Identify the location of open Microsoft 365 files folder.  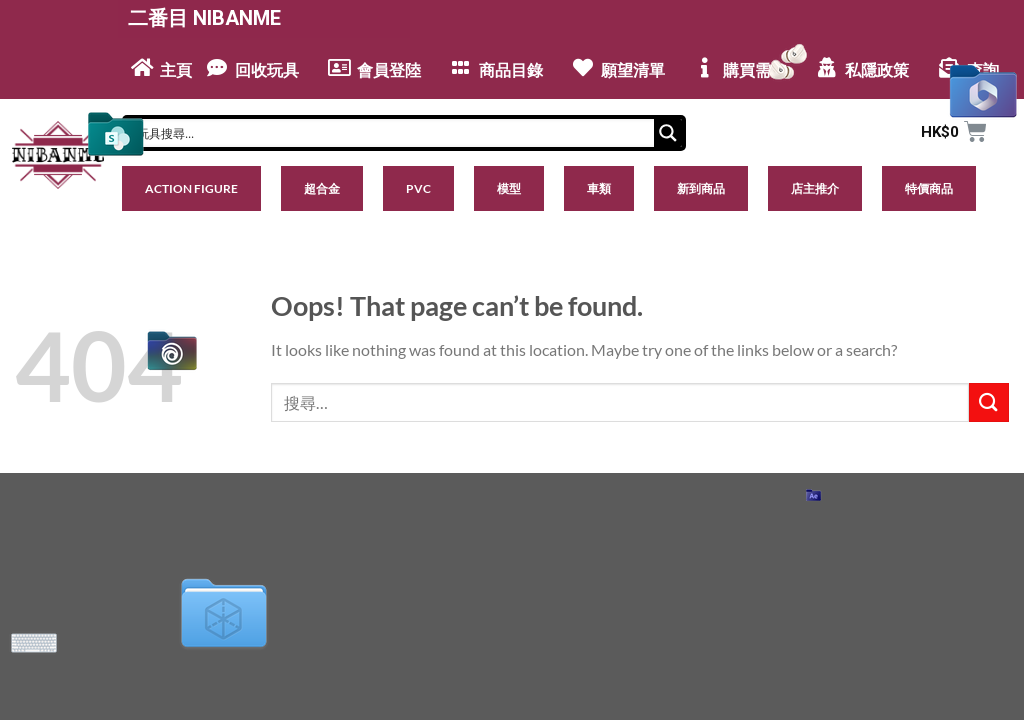
(983, 93).